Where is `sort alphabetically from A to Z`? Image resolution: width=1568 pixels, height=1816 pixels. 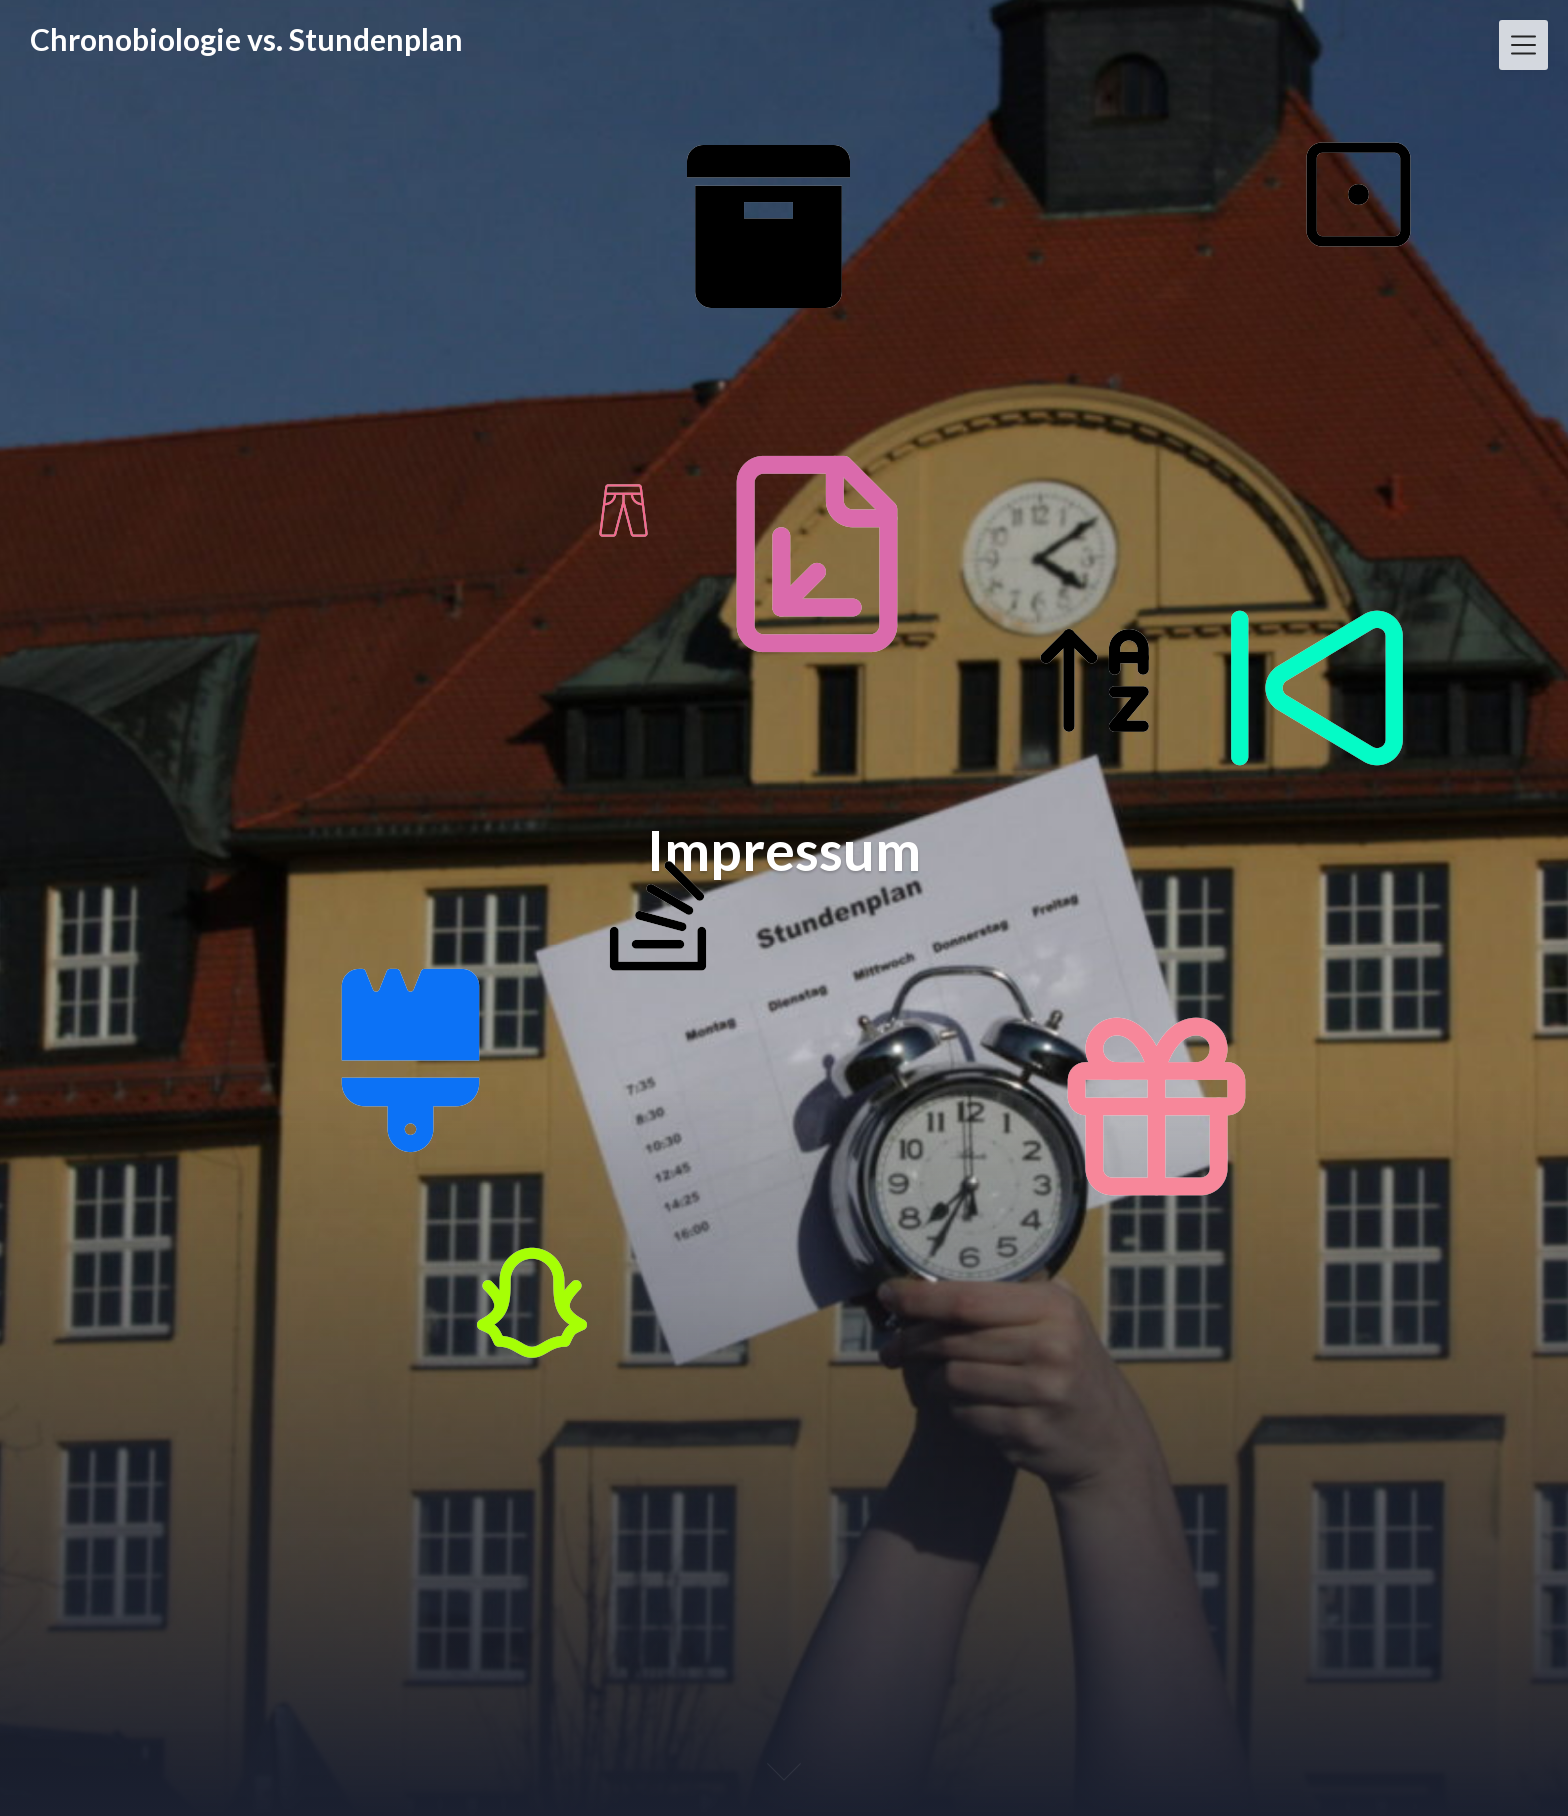
sort alphabetically from A to Z is located at coordinates (1097, 680).